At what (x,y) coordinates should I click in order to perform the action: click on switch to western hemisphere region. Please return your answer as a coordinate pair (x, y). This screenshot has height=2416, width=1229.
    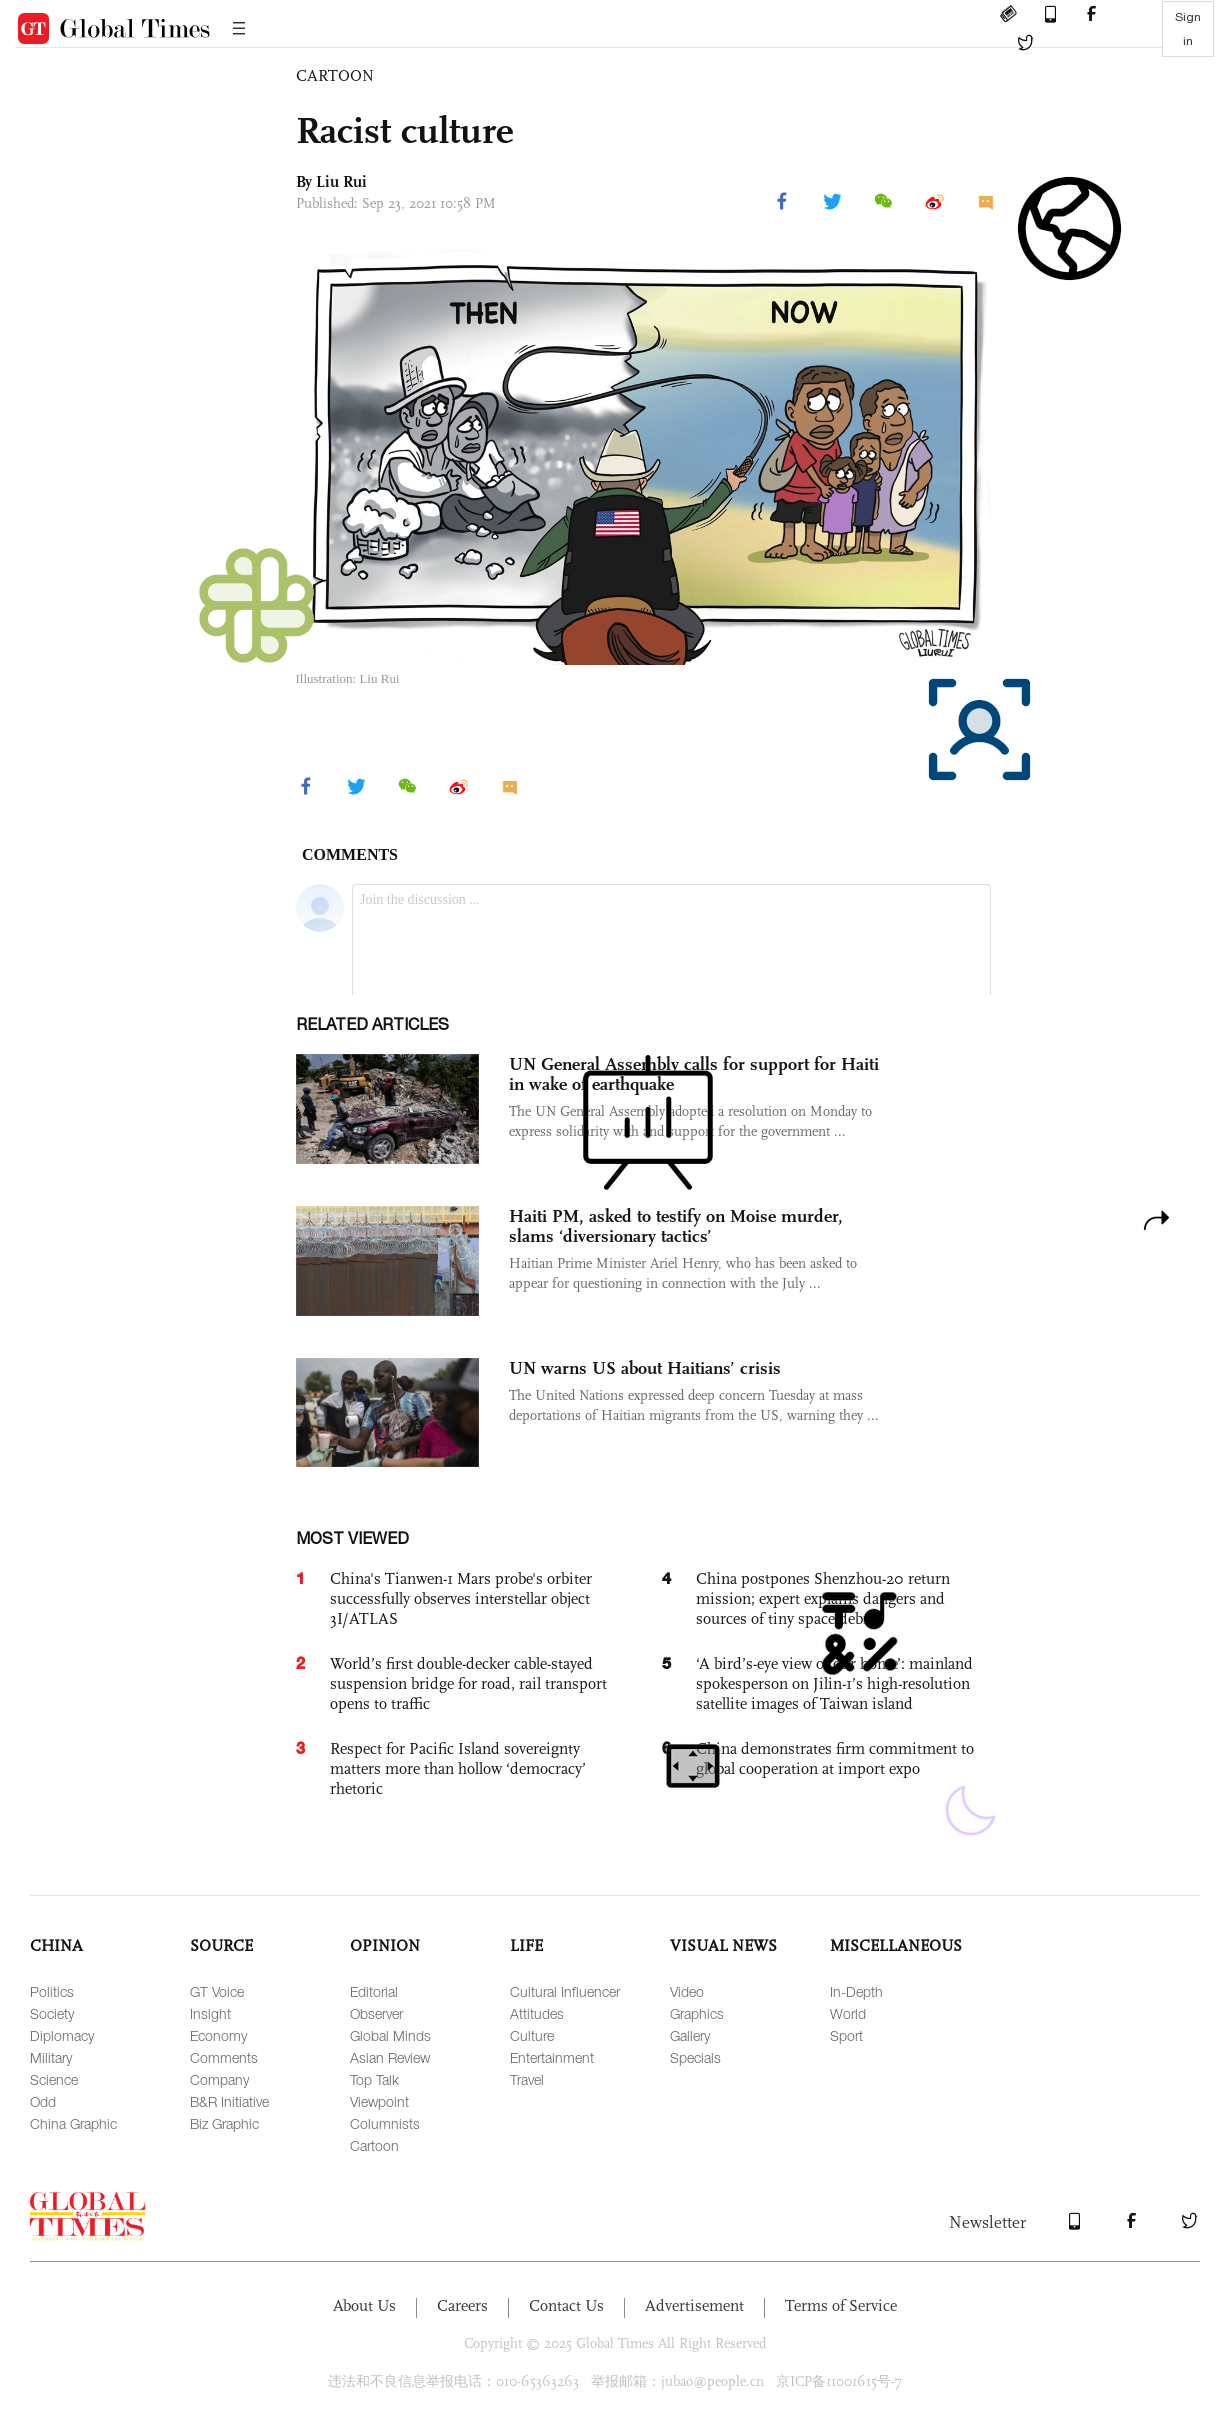
    Looking at the image, I should click on (1069, 228).